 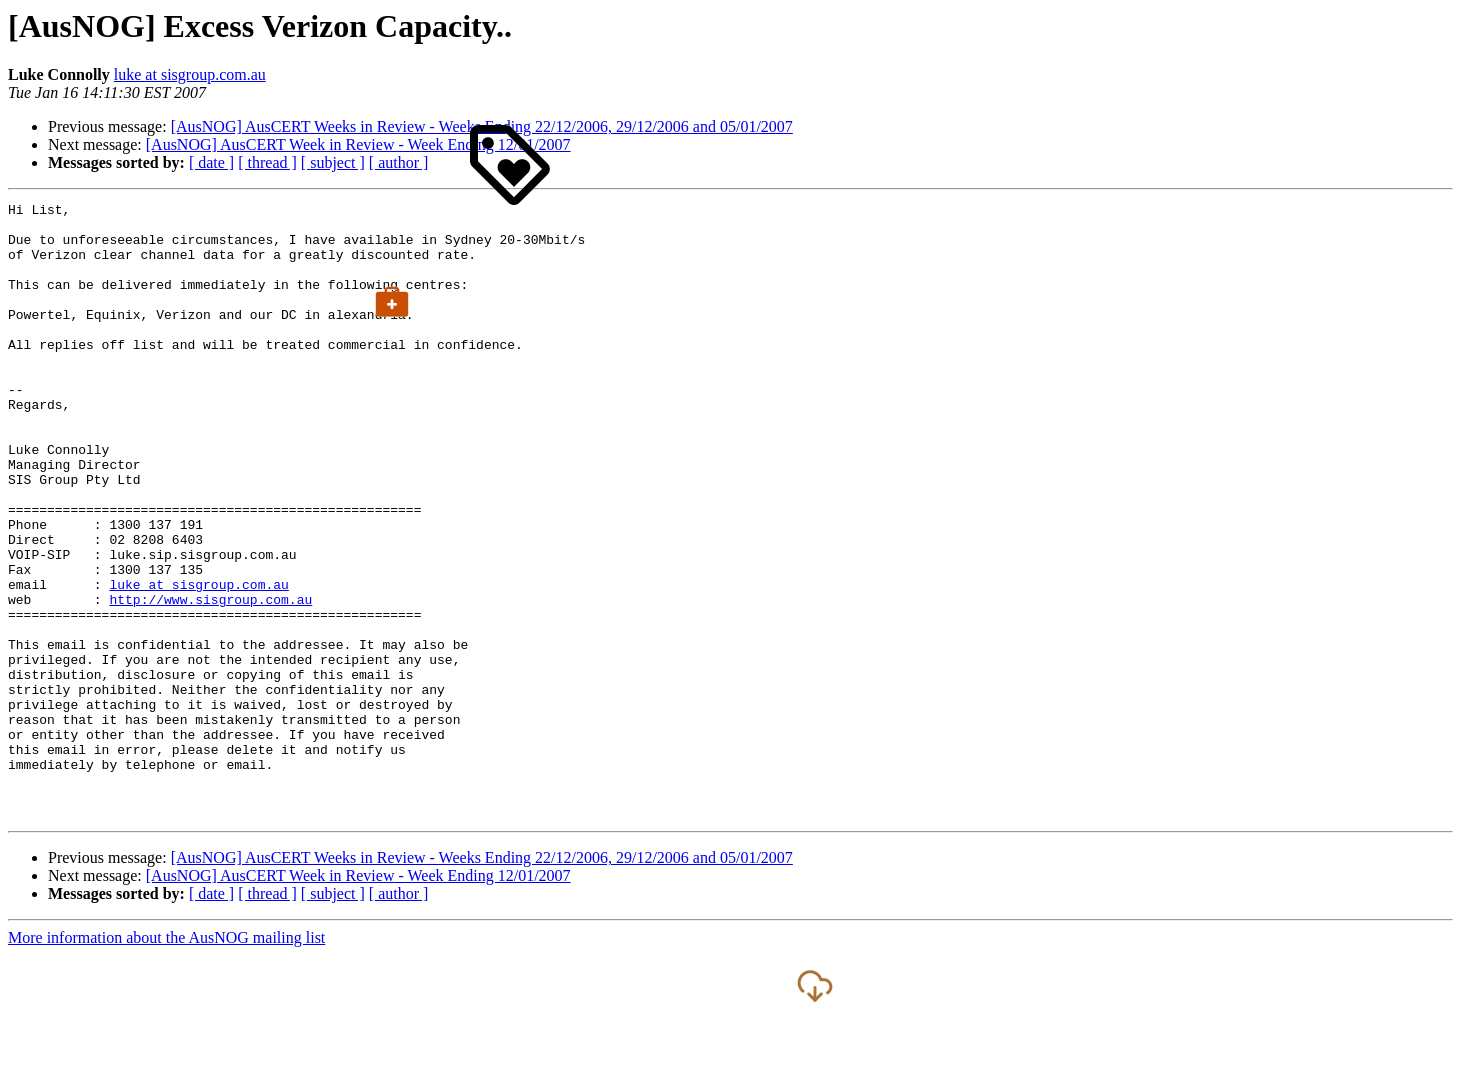 What do you see at coordinates (815, 986) in the screenshot?
I see `download file from cloud storage` at bounding box center [815, 986].